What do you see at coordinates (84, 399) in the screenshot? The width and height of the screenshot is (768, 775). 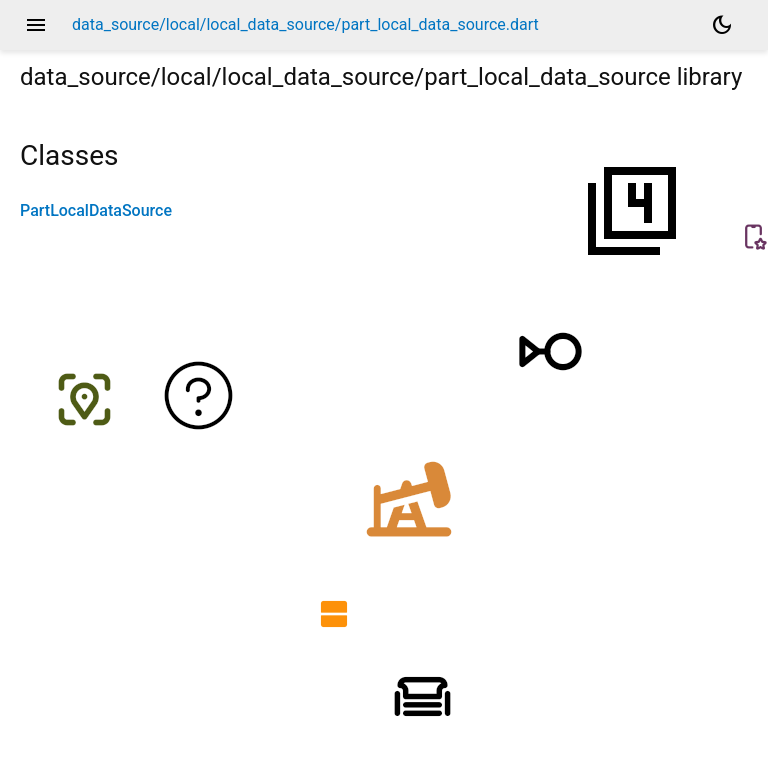 I see `activate live view mode for real-time location tracking` at bounding box center [84, 399].